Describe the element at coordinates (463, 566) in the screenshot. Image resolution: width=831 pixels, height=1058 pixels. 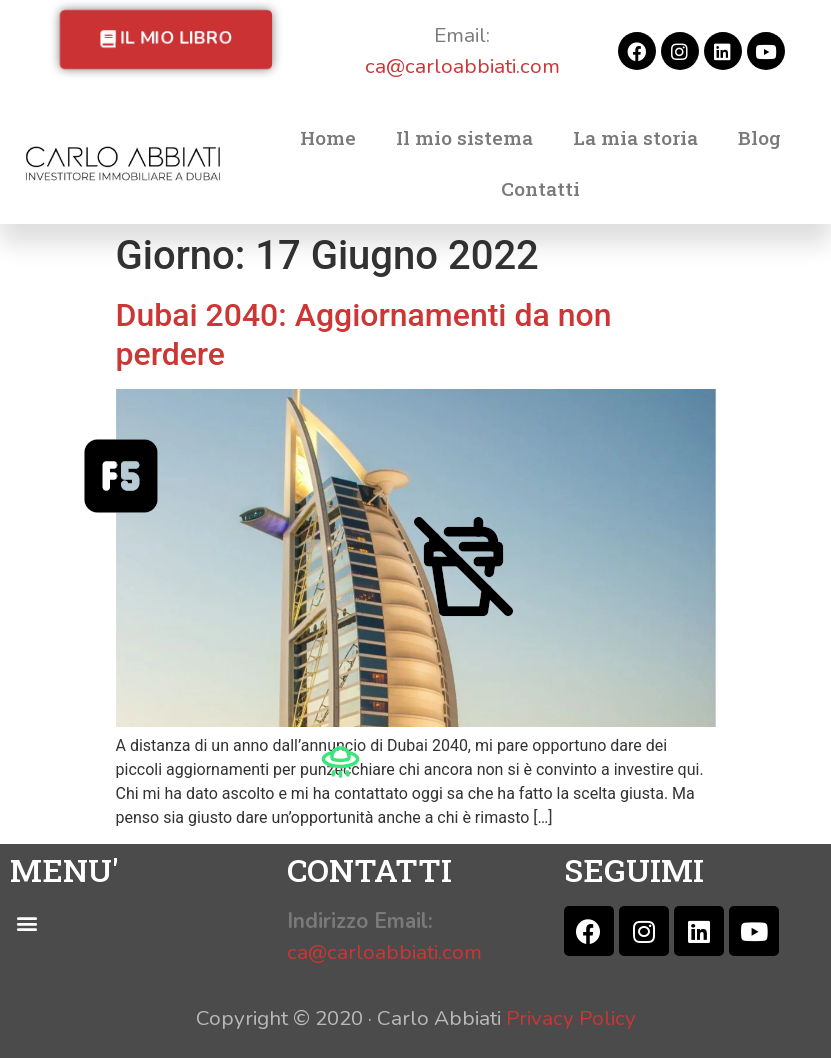
I see `no beverages allowed` at that location.